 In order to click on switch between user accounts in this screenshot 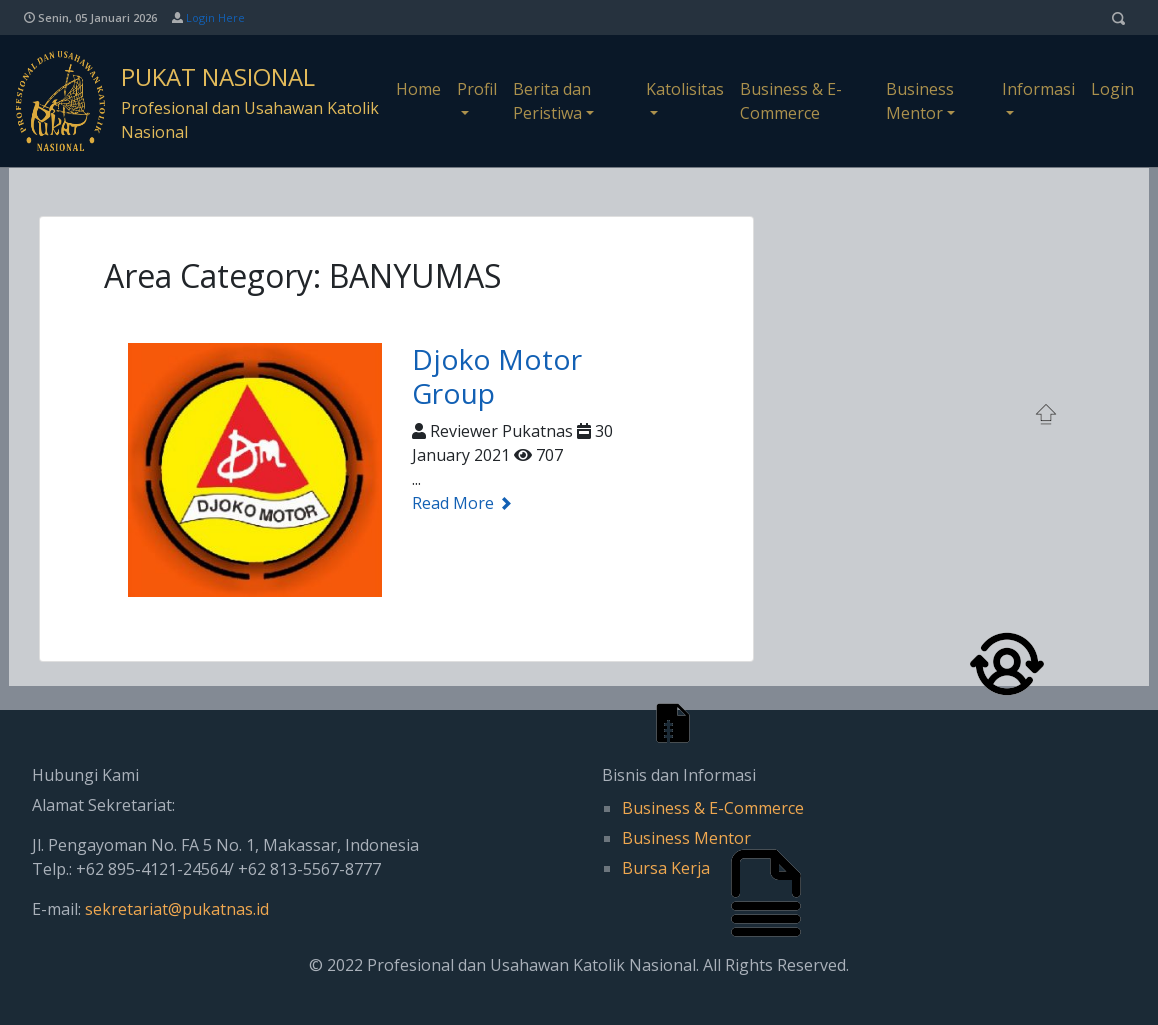, I will do `click(1007, 664)`.